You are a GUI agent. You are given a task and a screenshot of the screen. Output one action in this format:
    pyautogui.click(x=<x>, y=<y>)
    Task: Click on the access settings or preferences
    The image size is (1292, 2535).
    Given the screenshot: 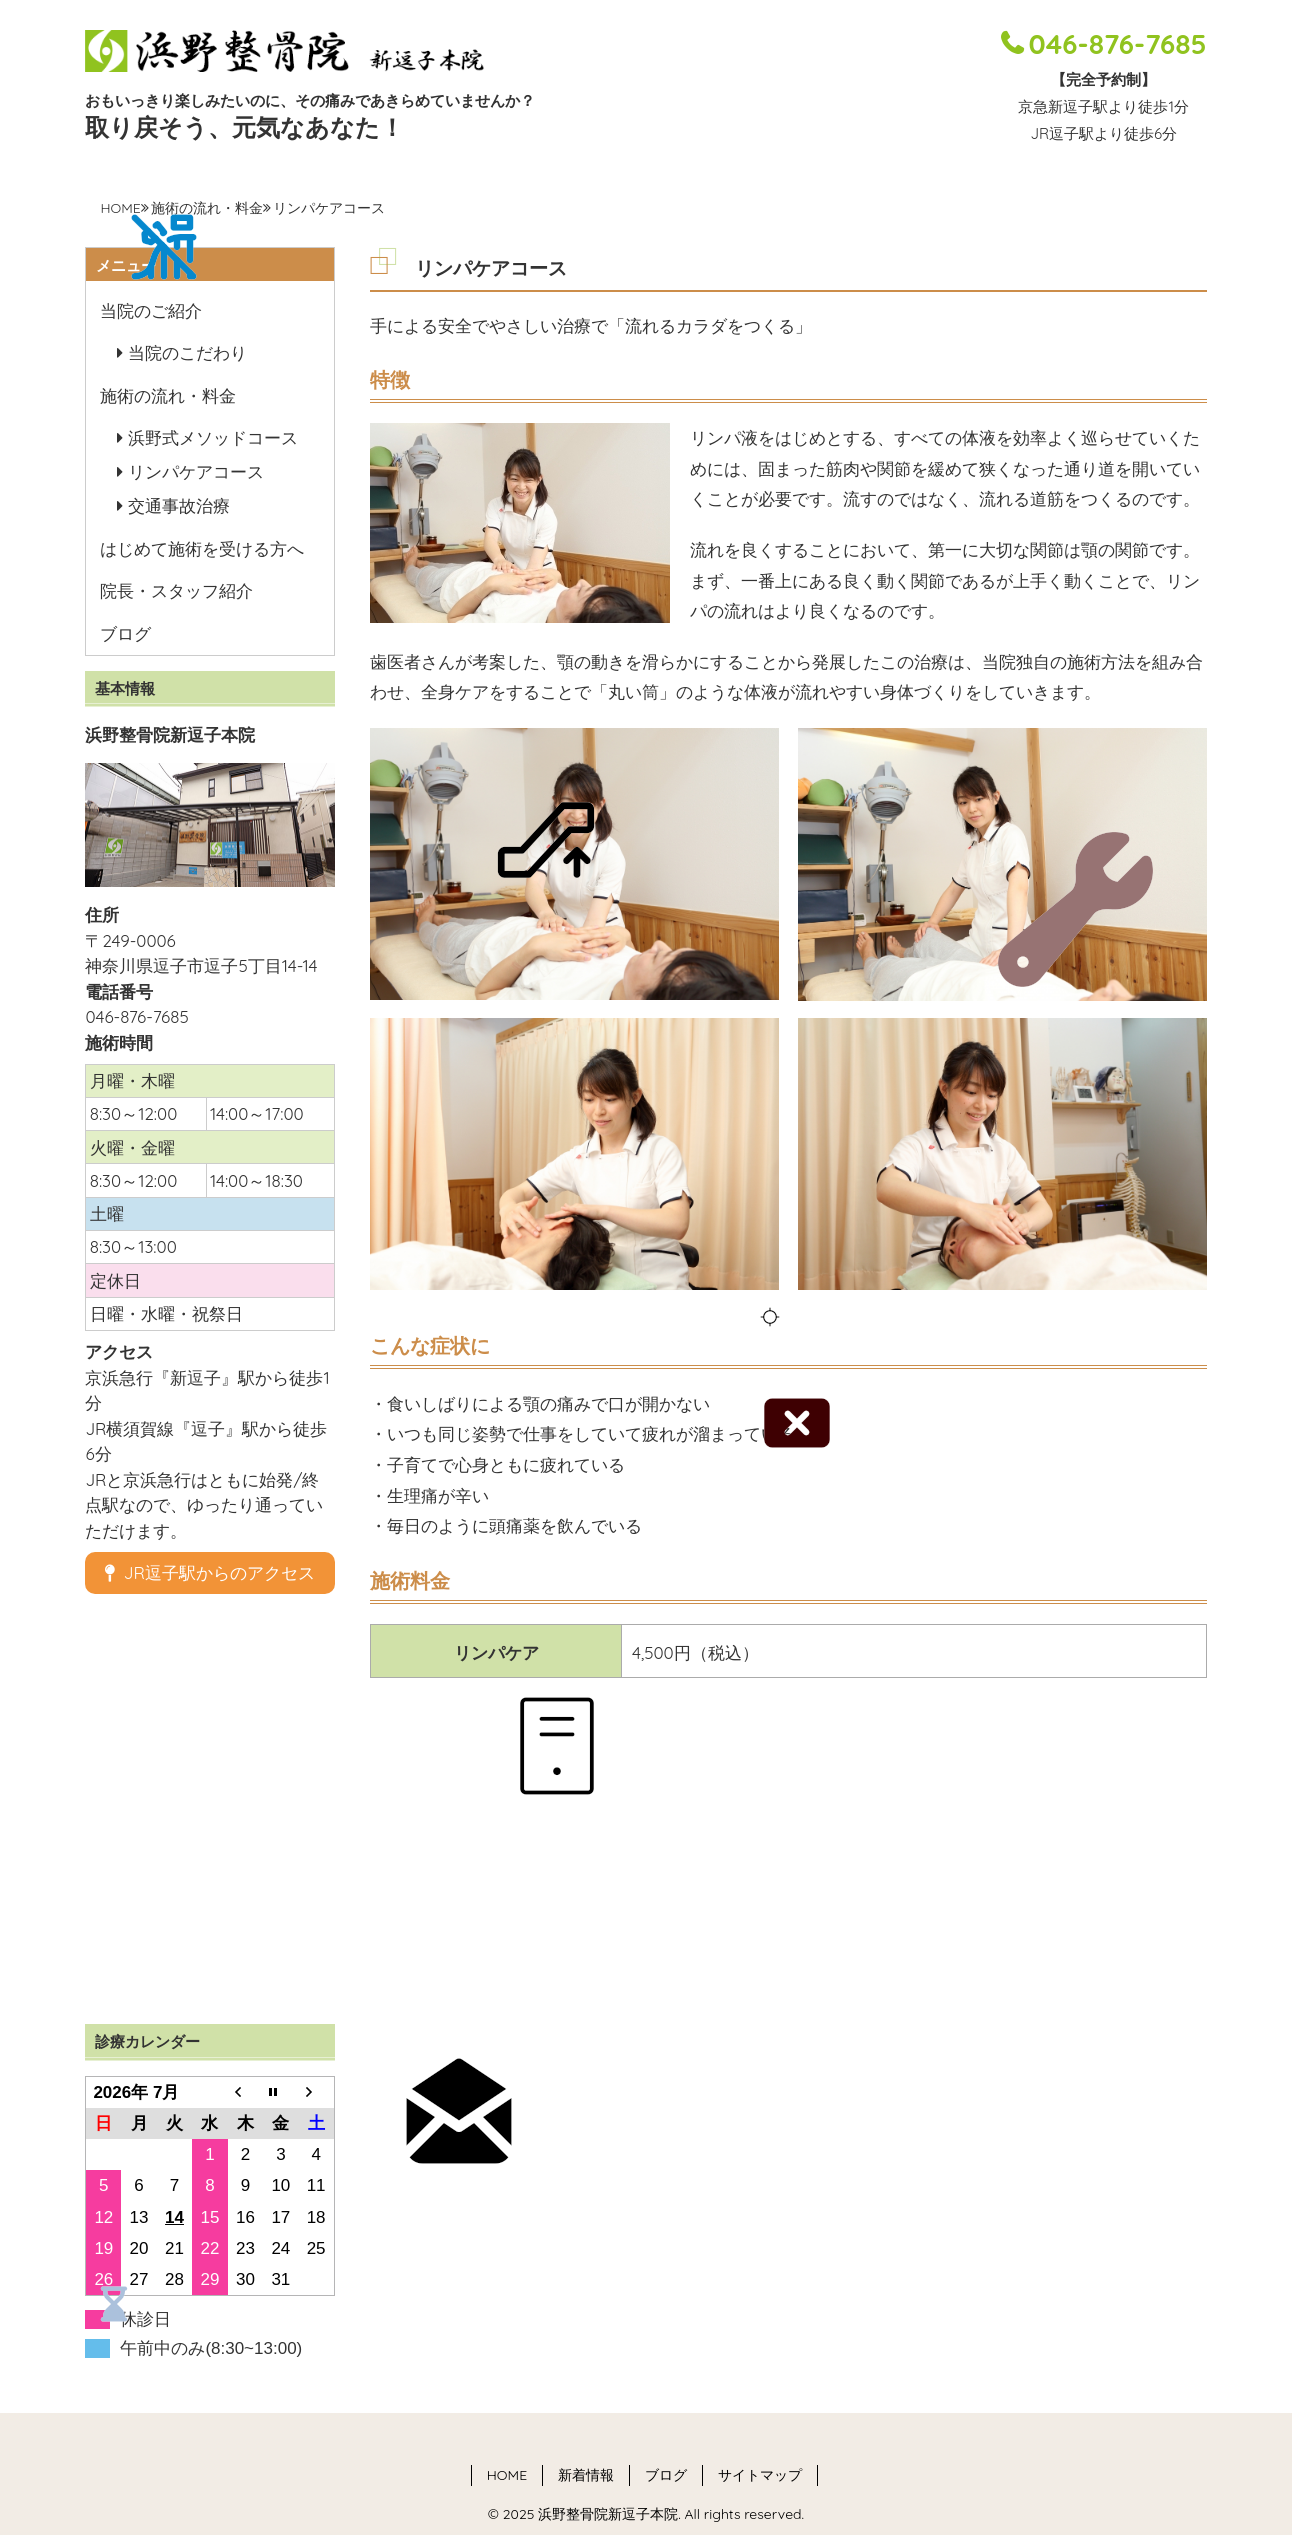 What is the action you would take?
    pyautogui.click(x=1075, y=909)
    